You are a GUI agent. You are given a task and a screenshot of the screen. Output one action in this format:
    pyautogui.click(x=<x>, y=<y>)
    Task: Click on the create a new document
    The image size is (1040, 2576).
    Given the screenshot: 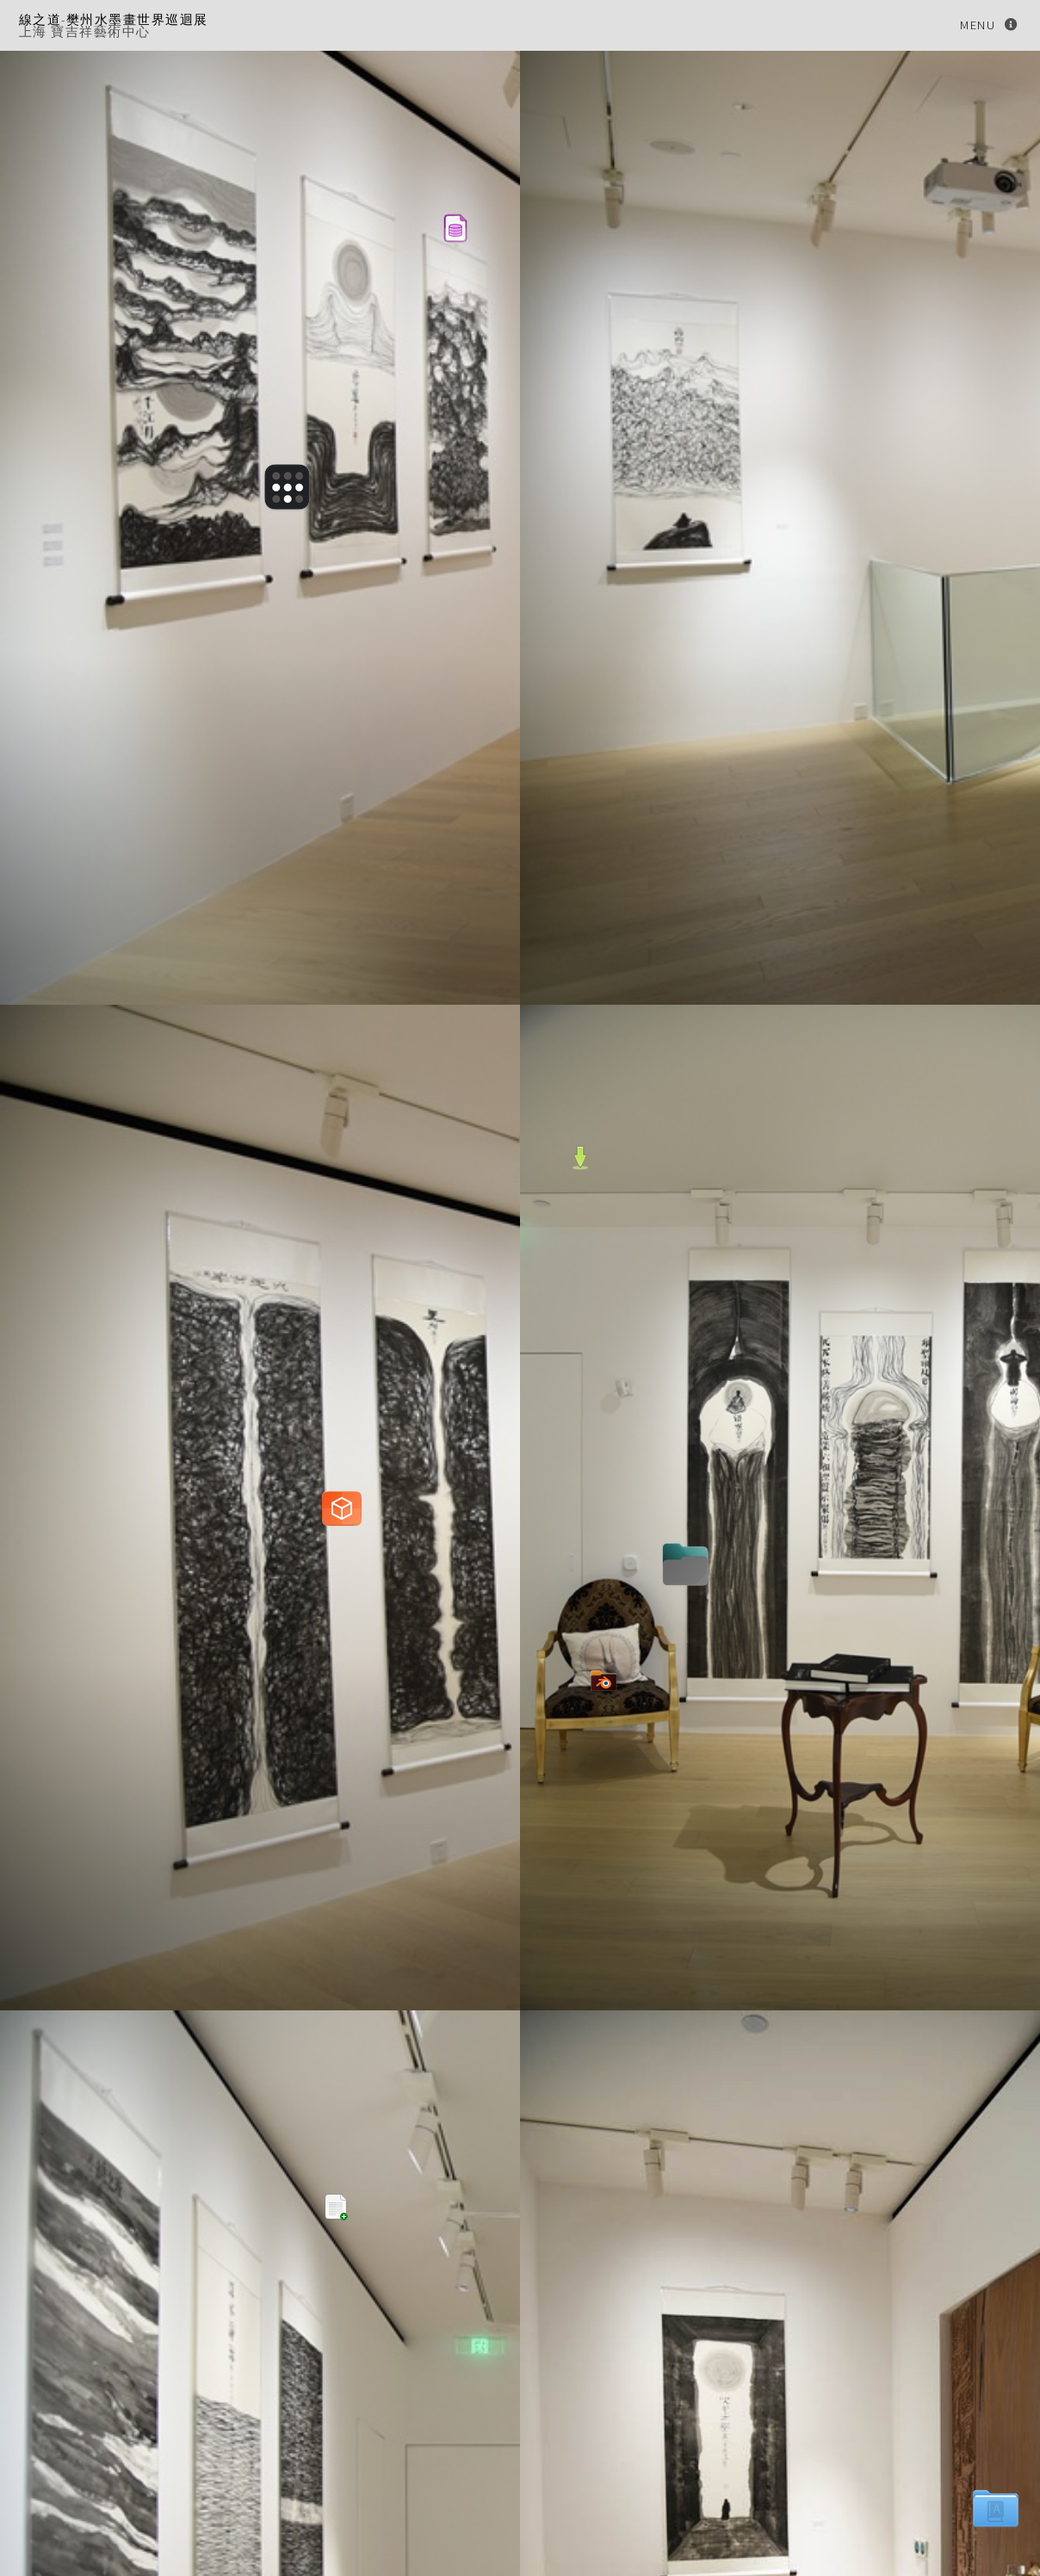 What is the action you would take?
    pyautogui.click(x=336, y=2207)
    